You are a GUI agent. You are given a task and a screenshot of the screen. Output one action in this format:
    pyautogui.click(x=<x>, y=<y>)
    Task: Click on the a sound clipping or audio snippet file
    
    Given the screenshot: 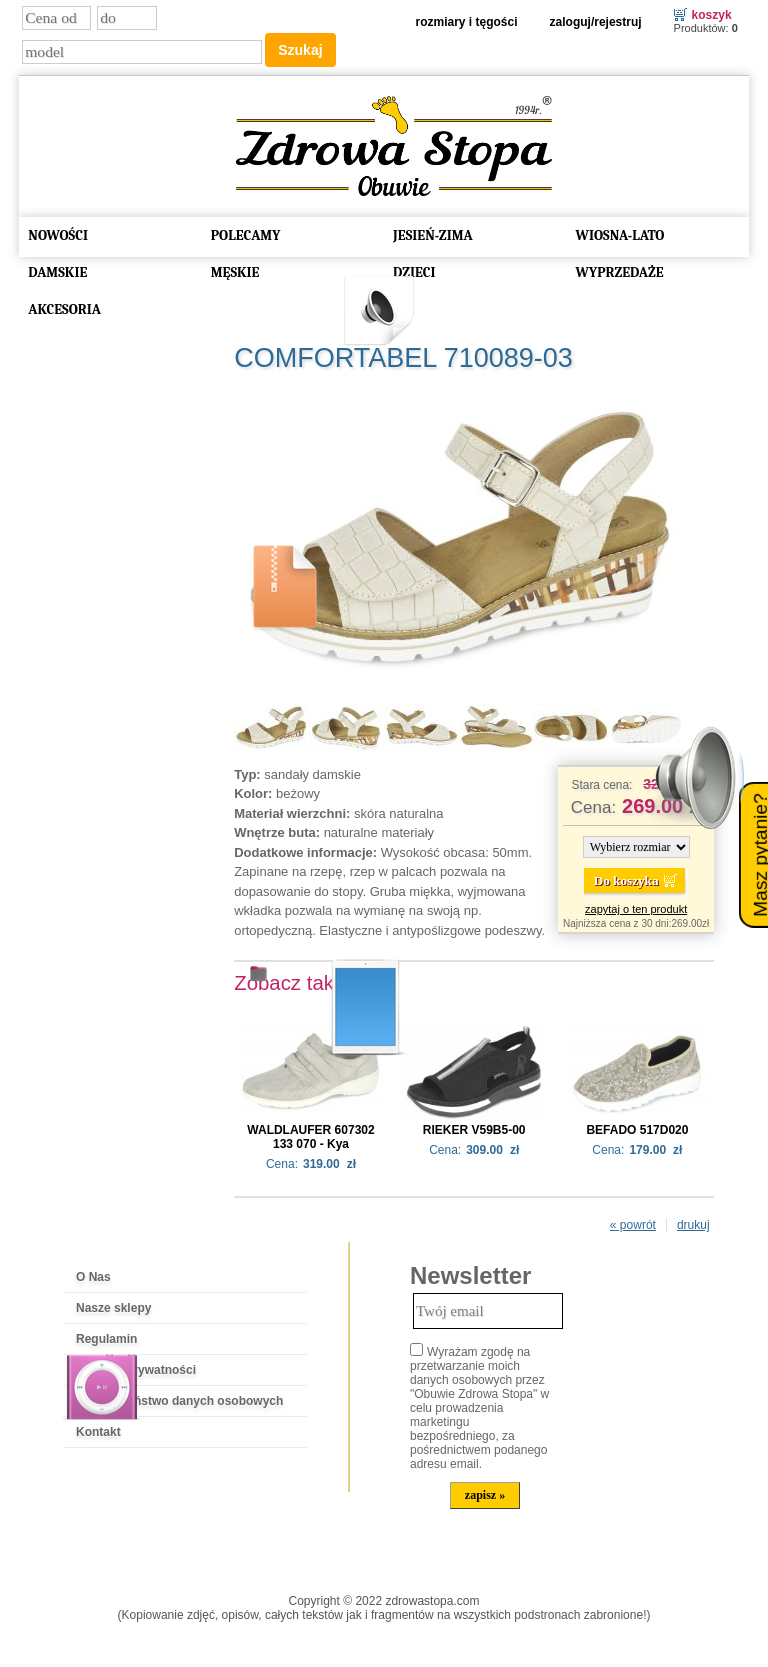 What is the action you would take?
    pyautogui.click(x=379, y=312)
    